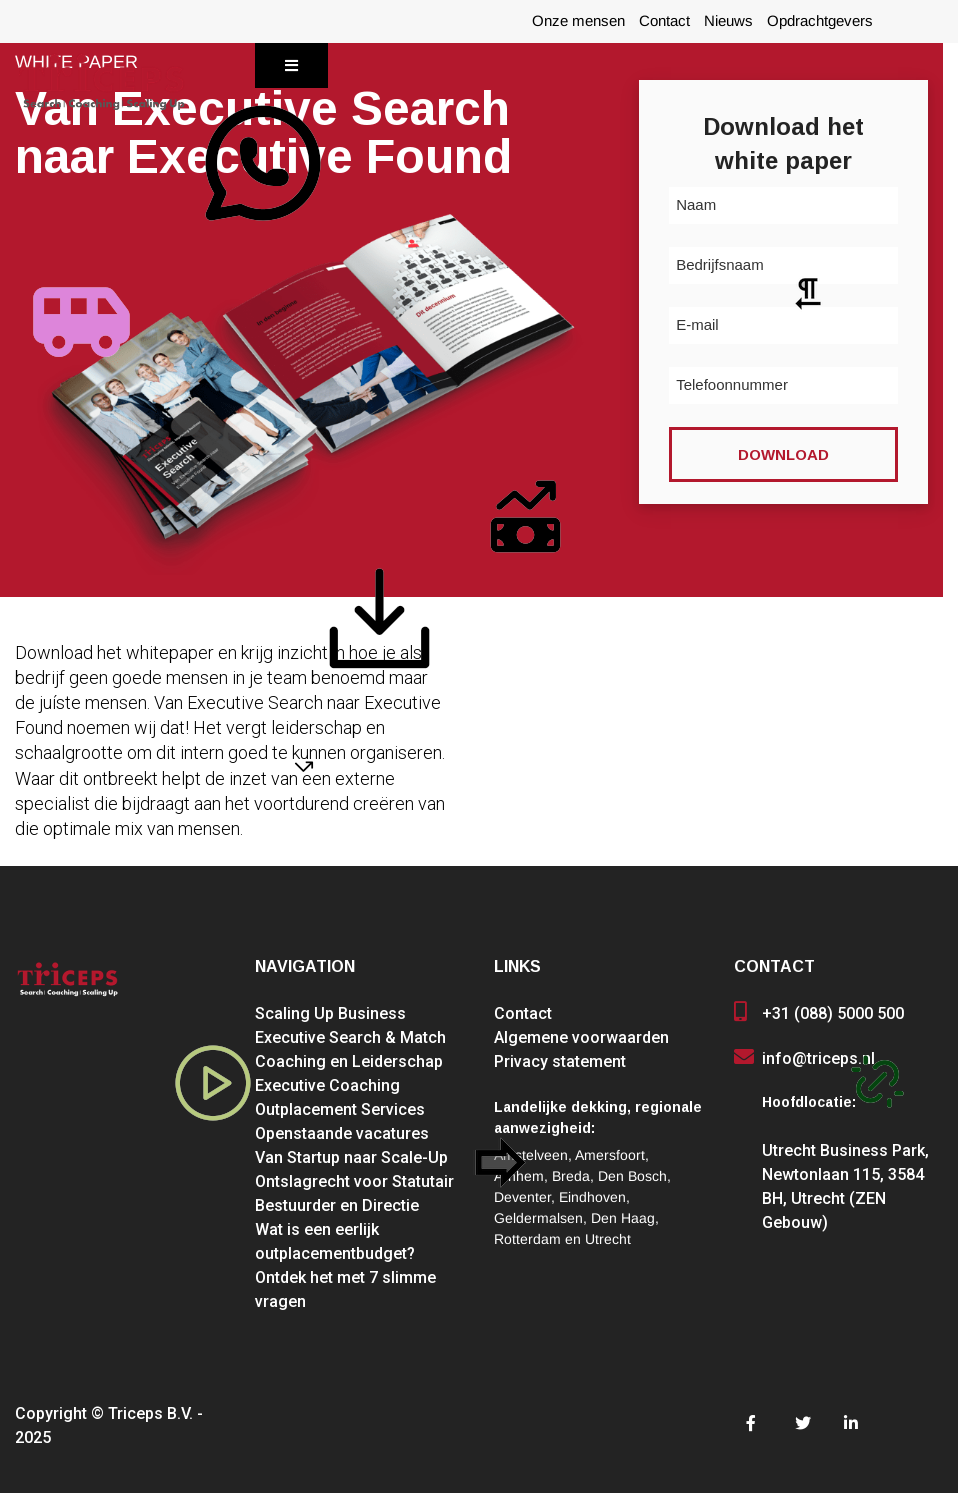 The height and width of the screenshot is (1493, 958). Describe the element at coordinates (81, 319) in the screenshot. I see `access shuttle or transportation services` at that location.